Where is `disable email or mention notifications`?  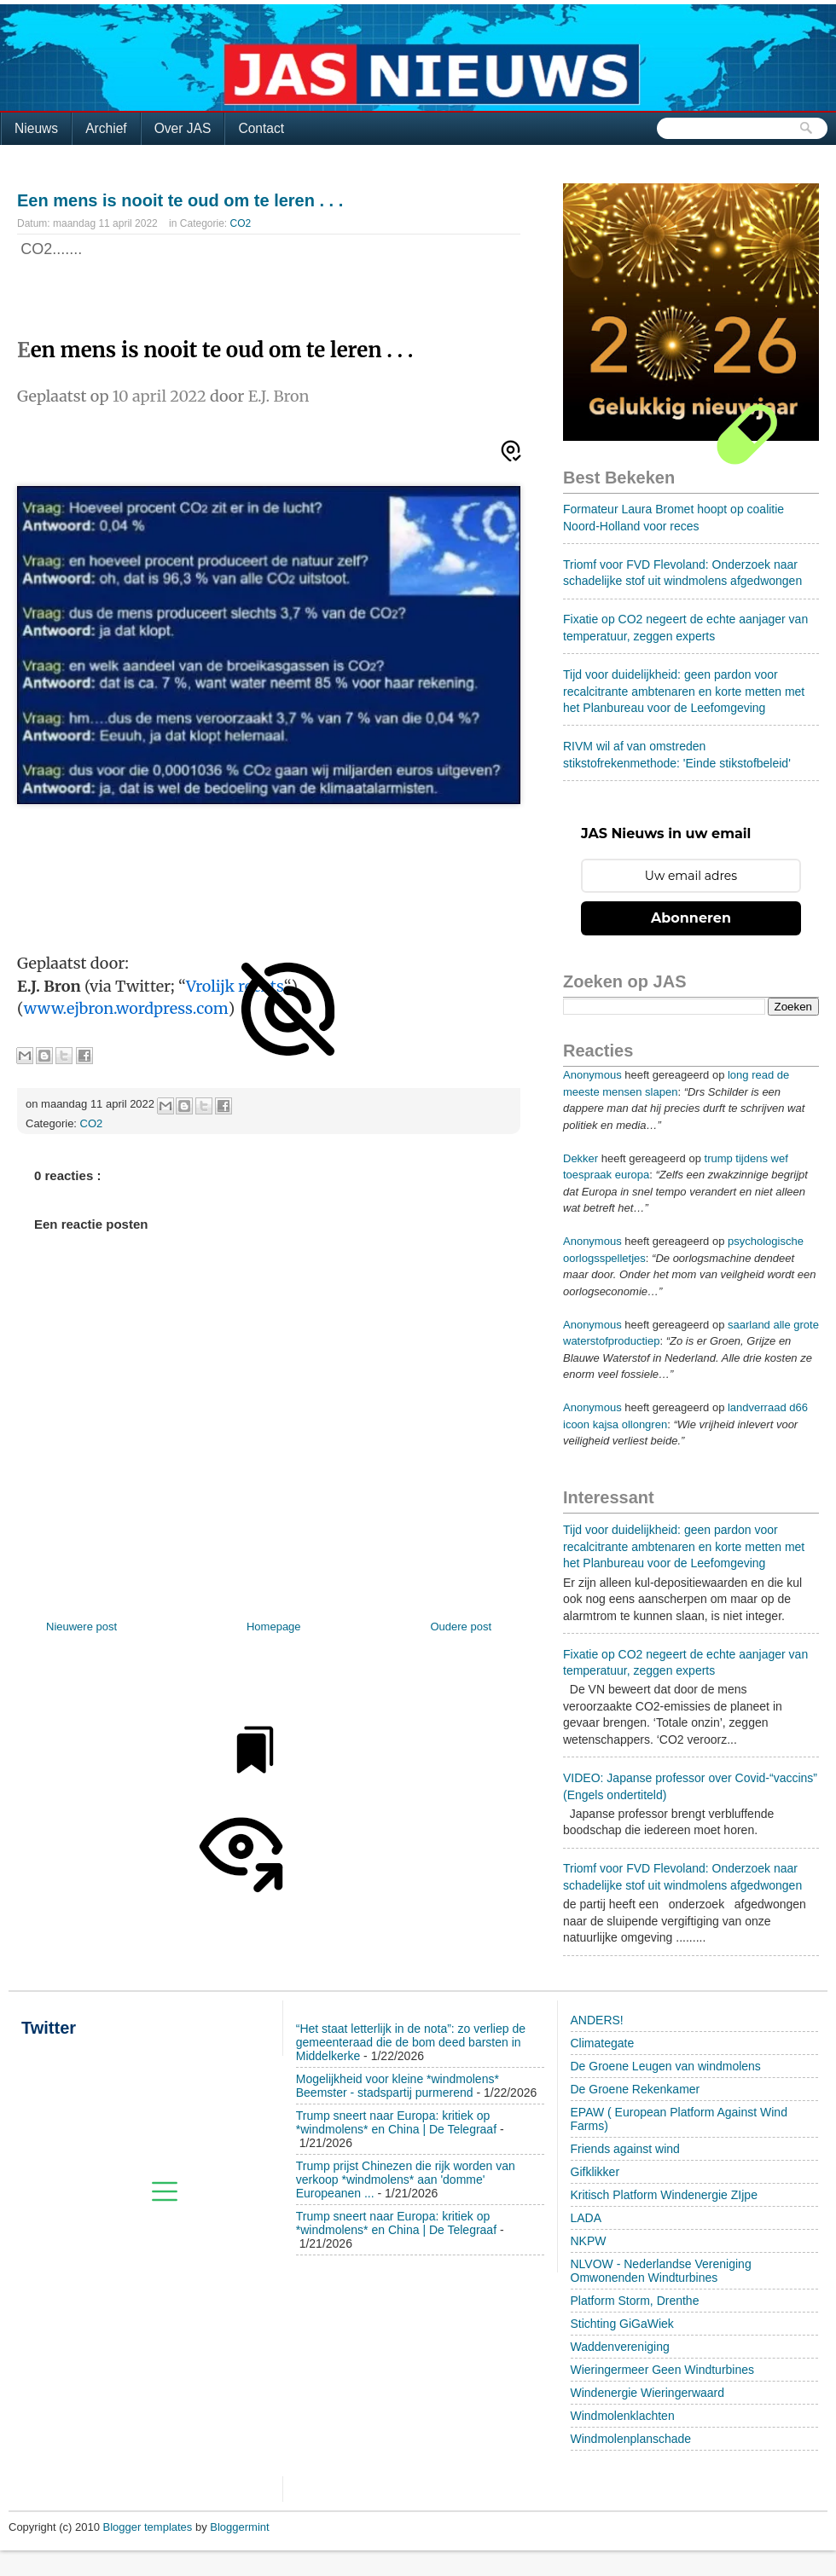 disable email or mention notifications is located at coordinates (287, 1009).